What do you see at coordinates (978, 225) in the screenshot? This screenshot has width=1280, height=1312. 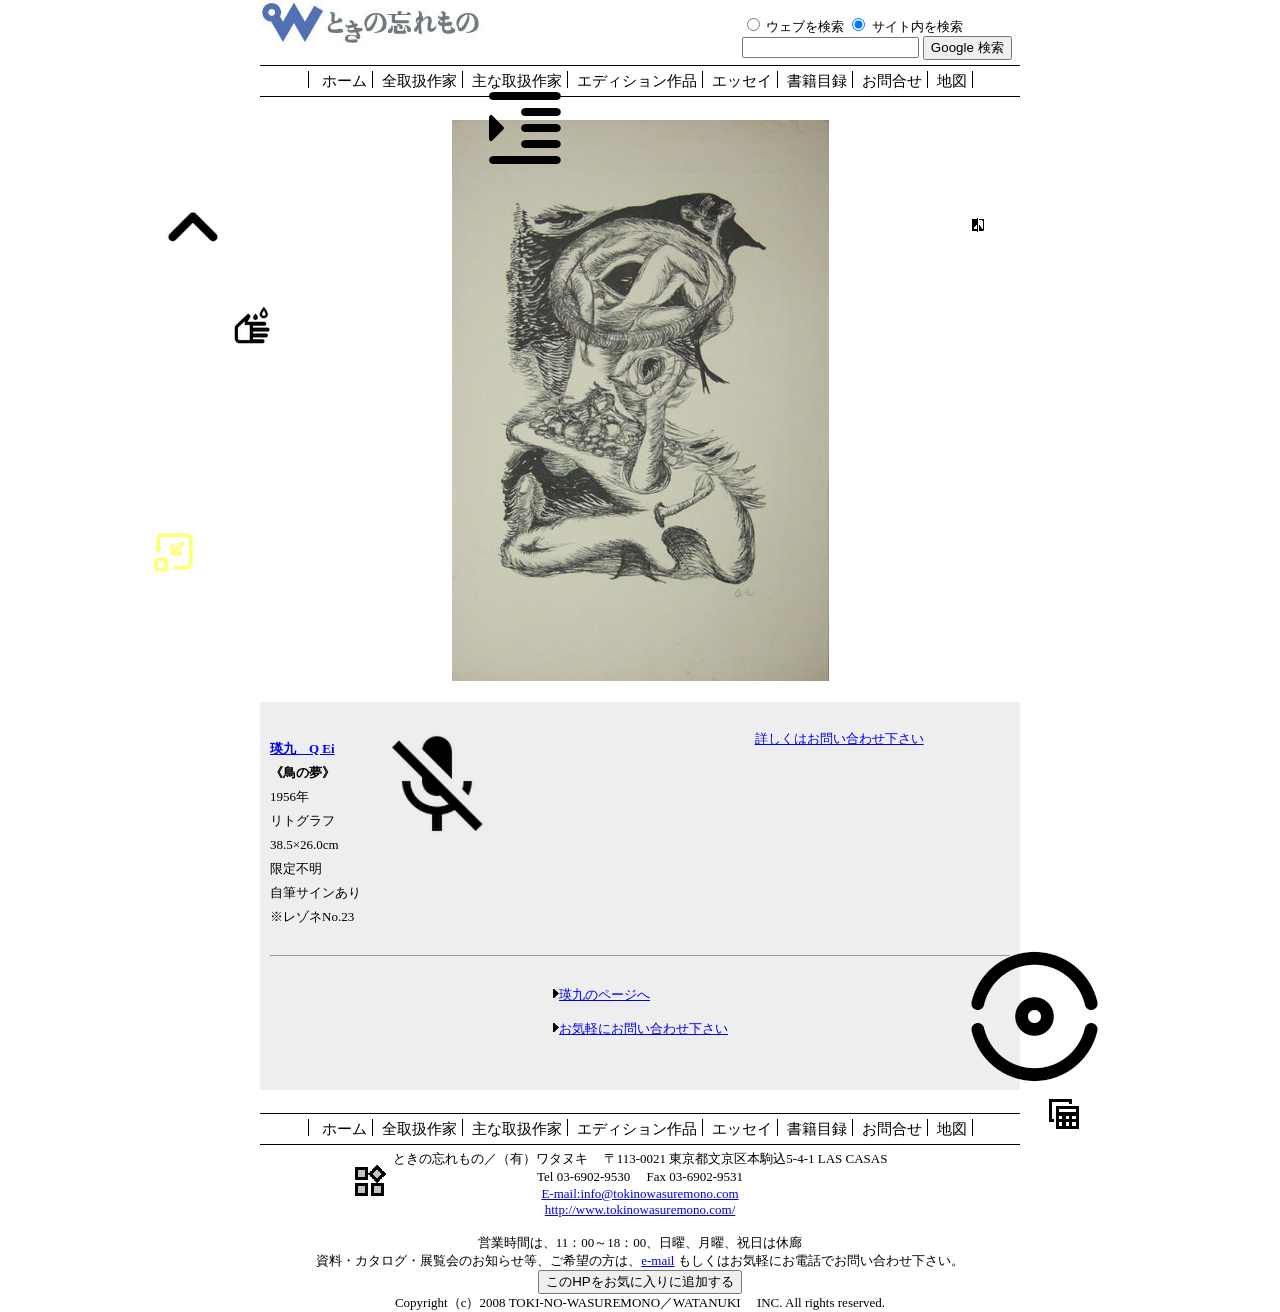 I see `compare two images side by side` at bounding box center [978, 225].